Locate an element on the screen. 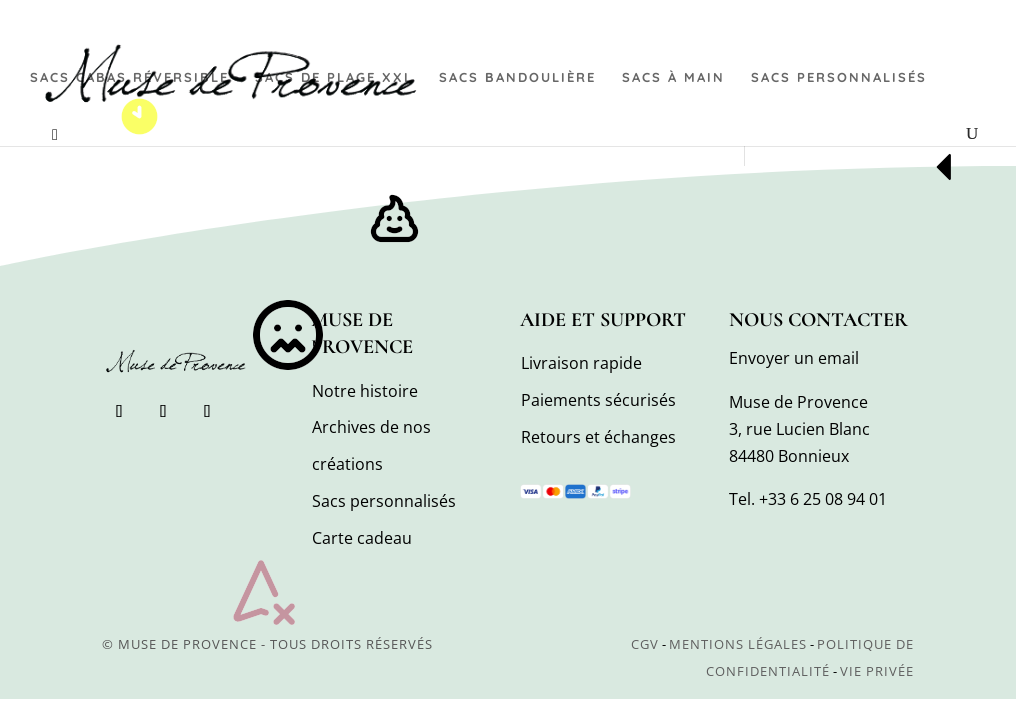  indicates user is feeling anxious or nervous is located at coordinates (288, 335).